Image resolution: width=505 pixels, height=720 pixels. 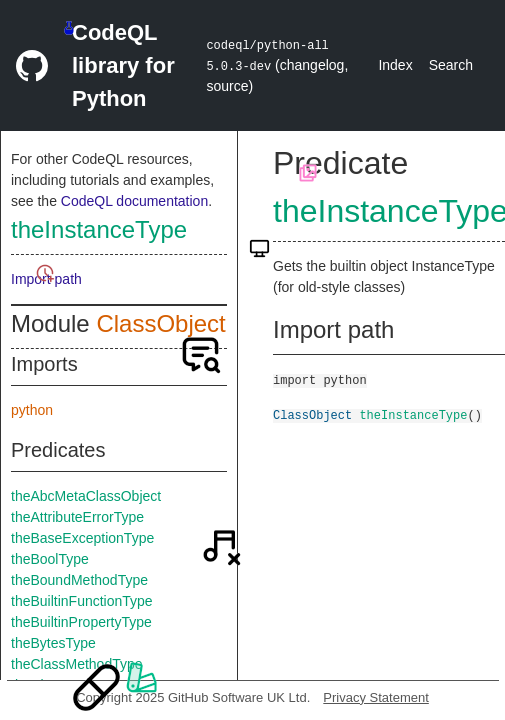 What do you see at coordinates (45, 273) in the screenshot?
I see `add a new timer or alarm` at bounding box center [45, 273].